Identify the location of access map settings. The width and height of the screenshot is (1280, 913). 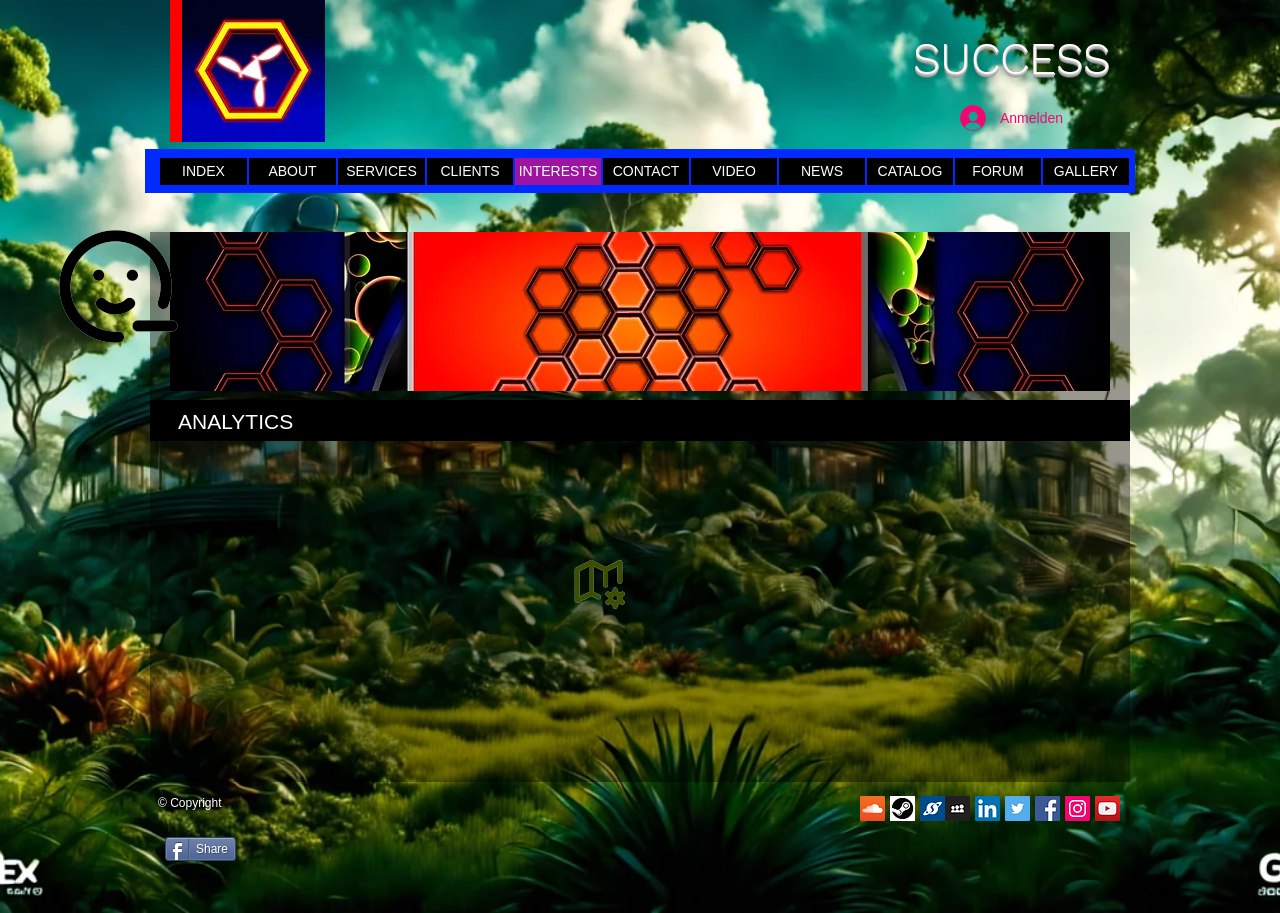
(598, 581).